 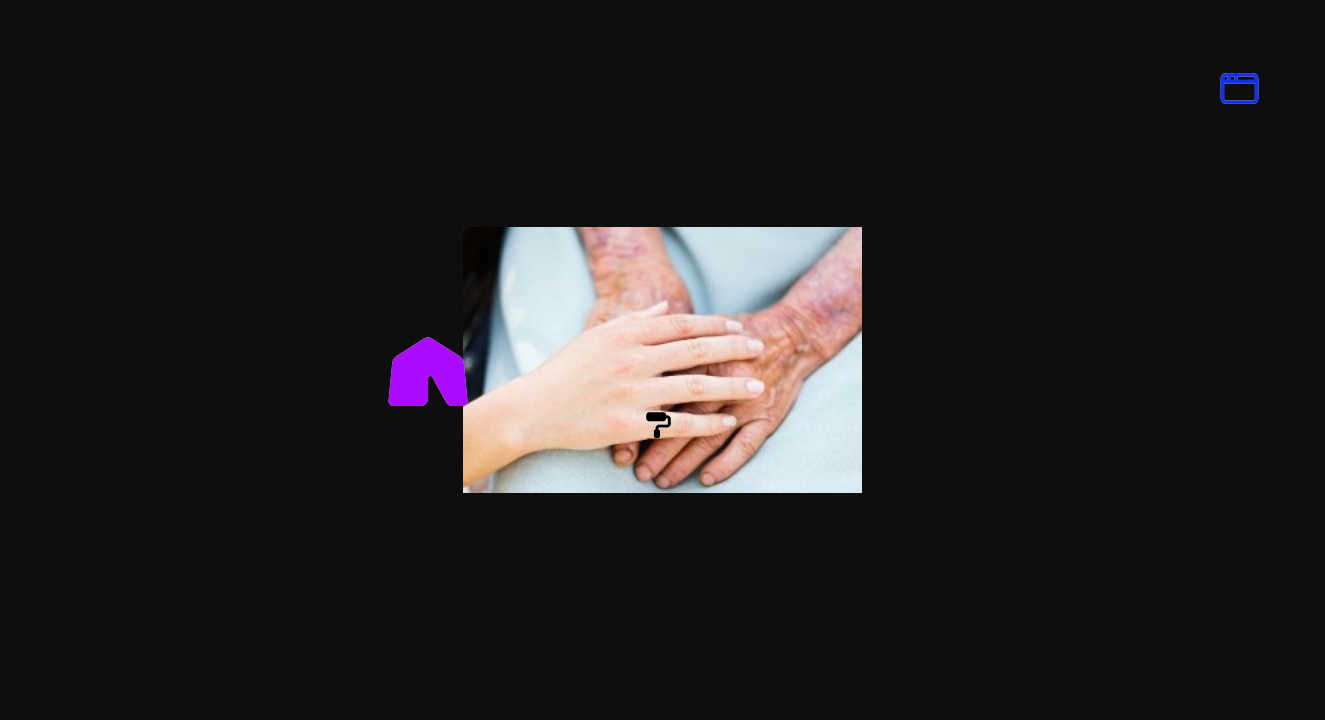 I want to click on open a new application window, so click(x=1239, y=88).